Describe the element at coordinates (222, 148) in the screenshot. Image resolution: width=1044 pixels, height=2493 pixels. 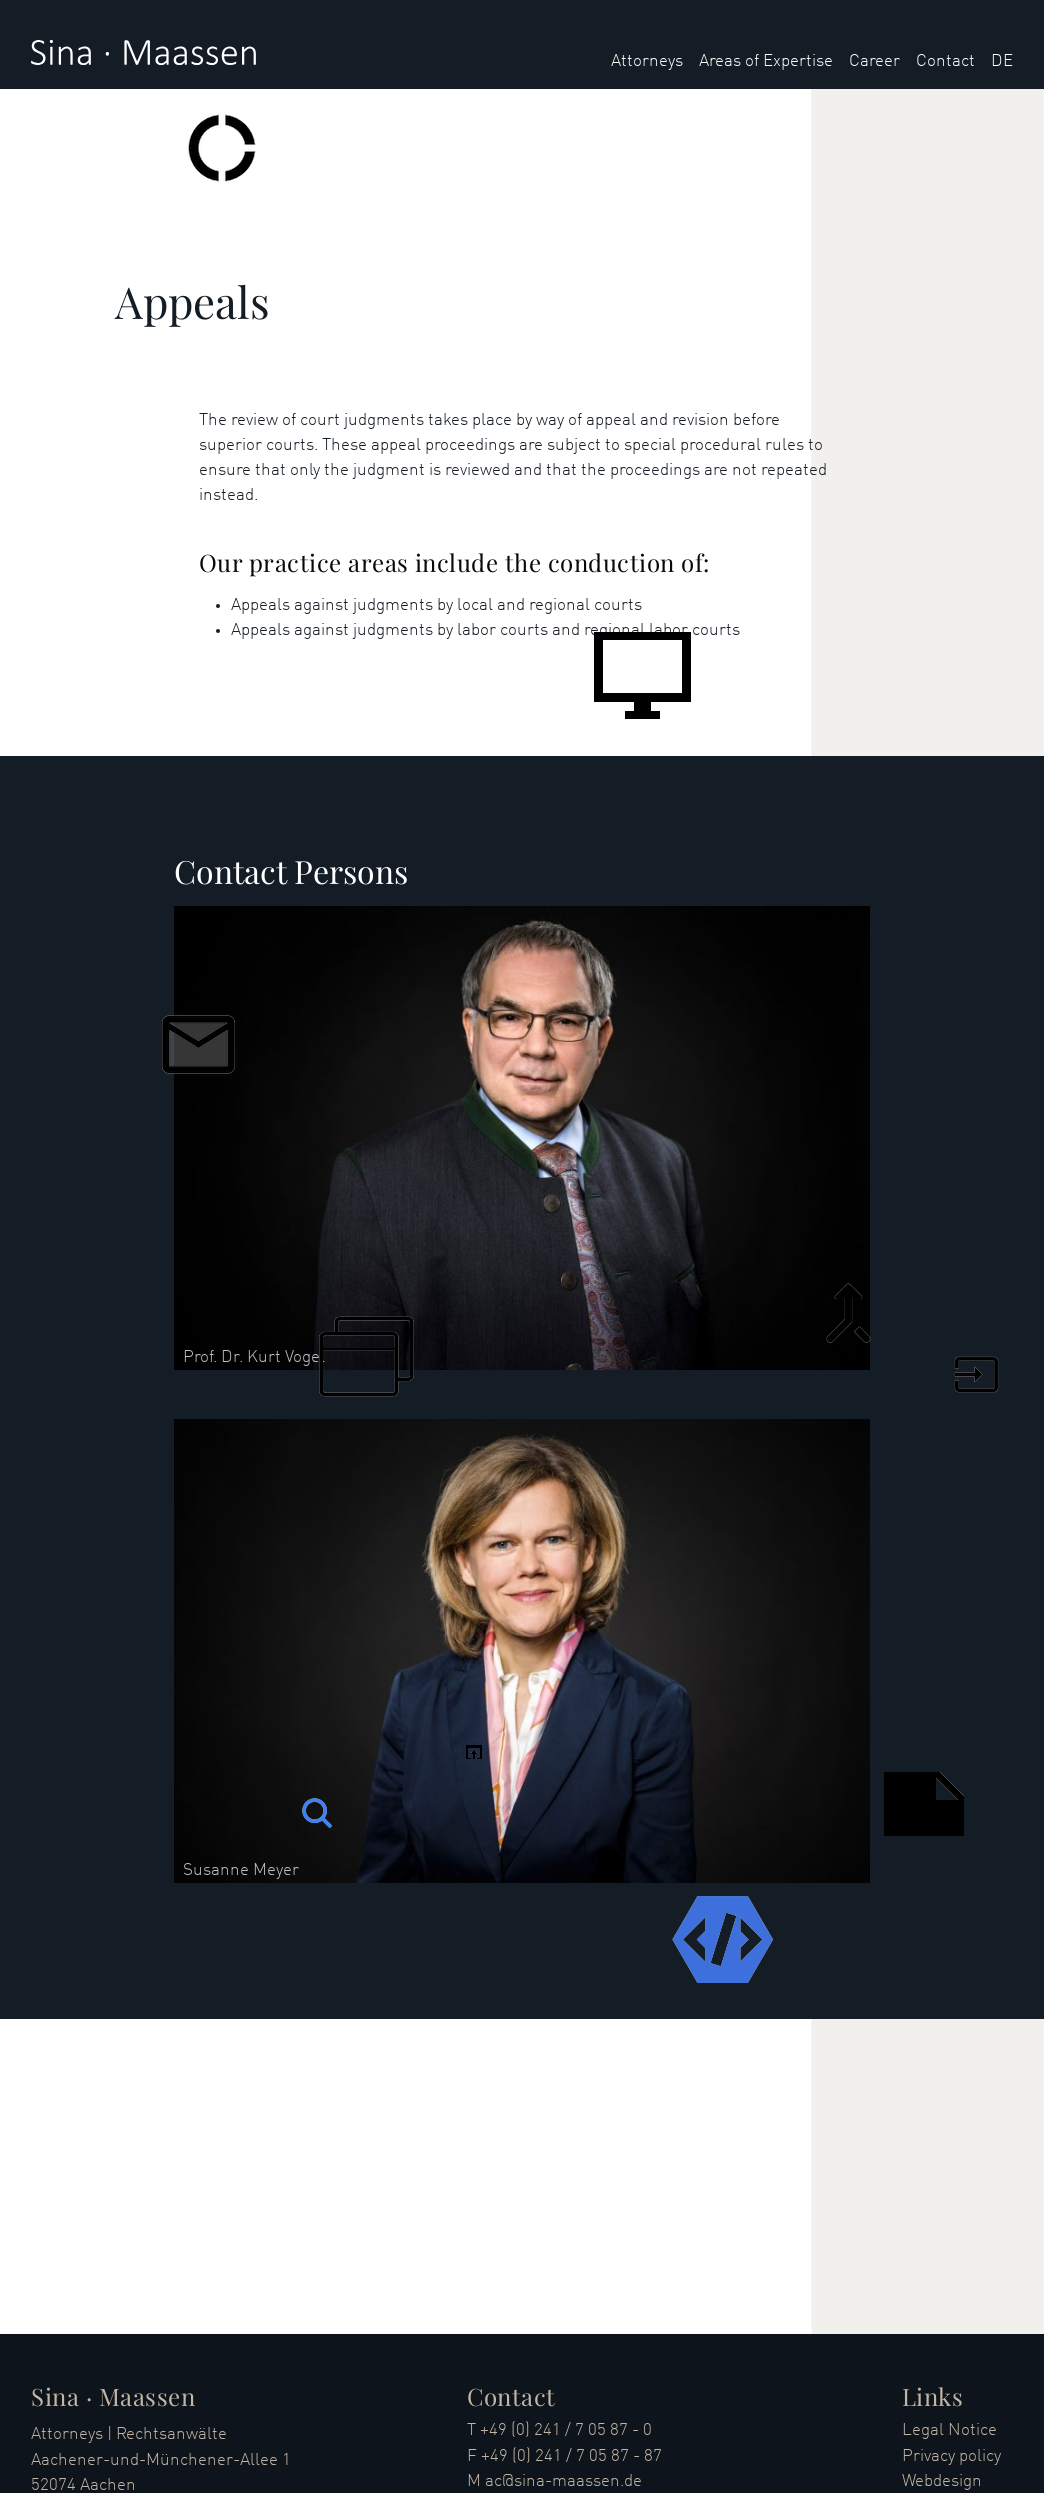
I see `view progress or completion status` at that location.